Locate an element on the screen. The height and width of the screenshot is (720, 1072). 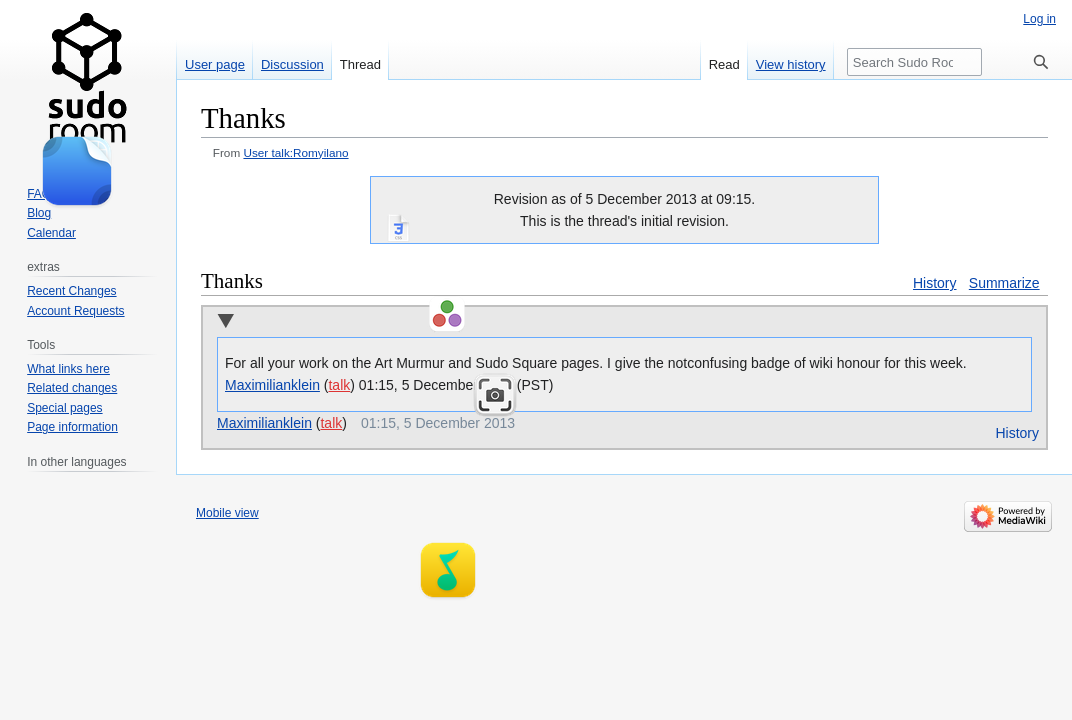
open hot corners system preferences is located at coordinates (77, 171).